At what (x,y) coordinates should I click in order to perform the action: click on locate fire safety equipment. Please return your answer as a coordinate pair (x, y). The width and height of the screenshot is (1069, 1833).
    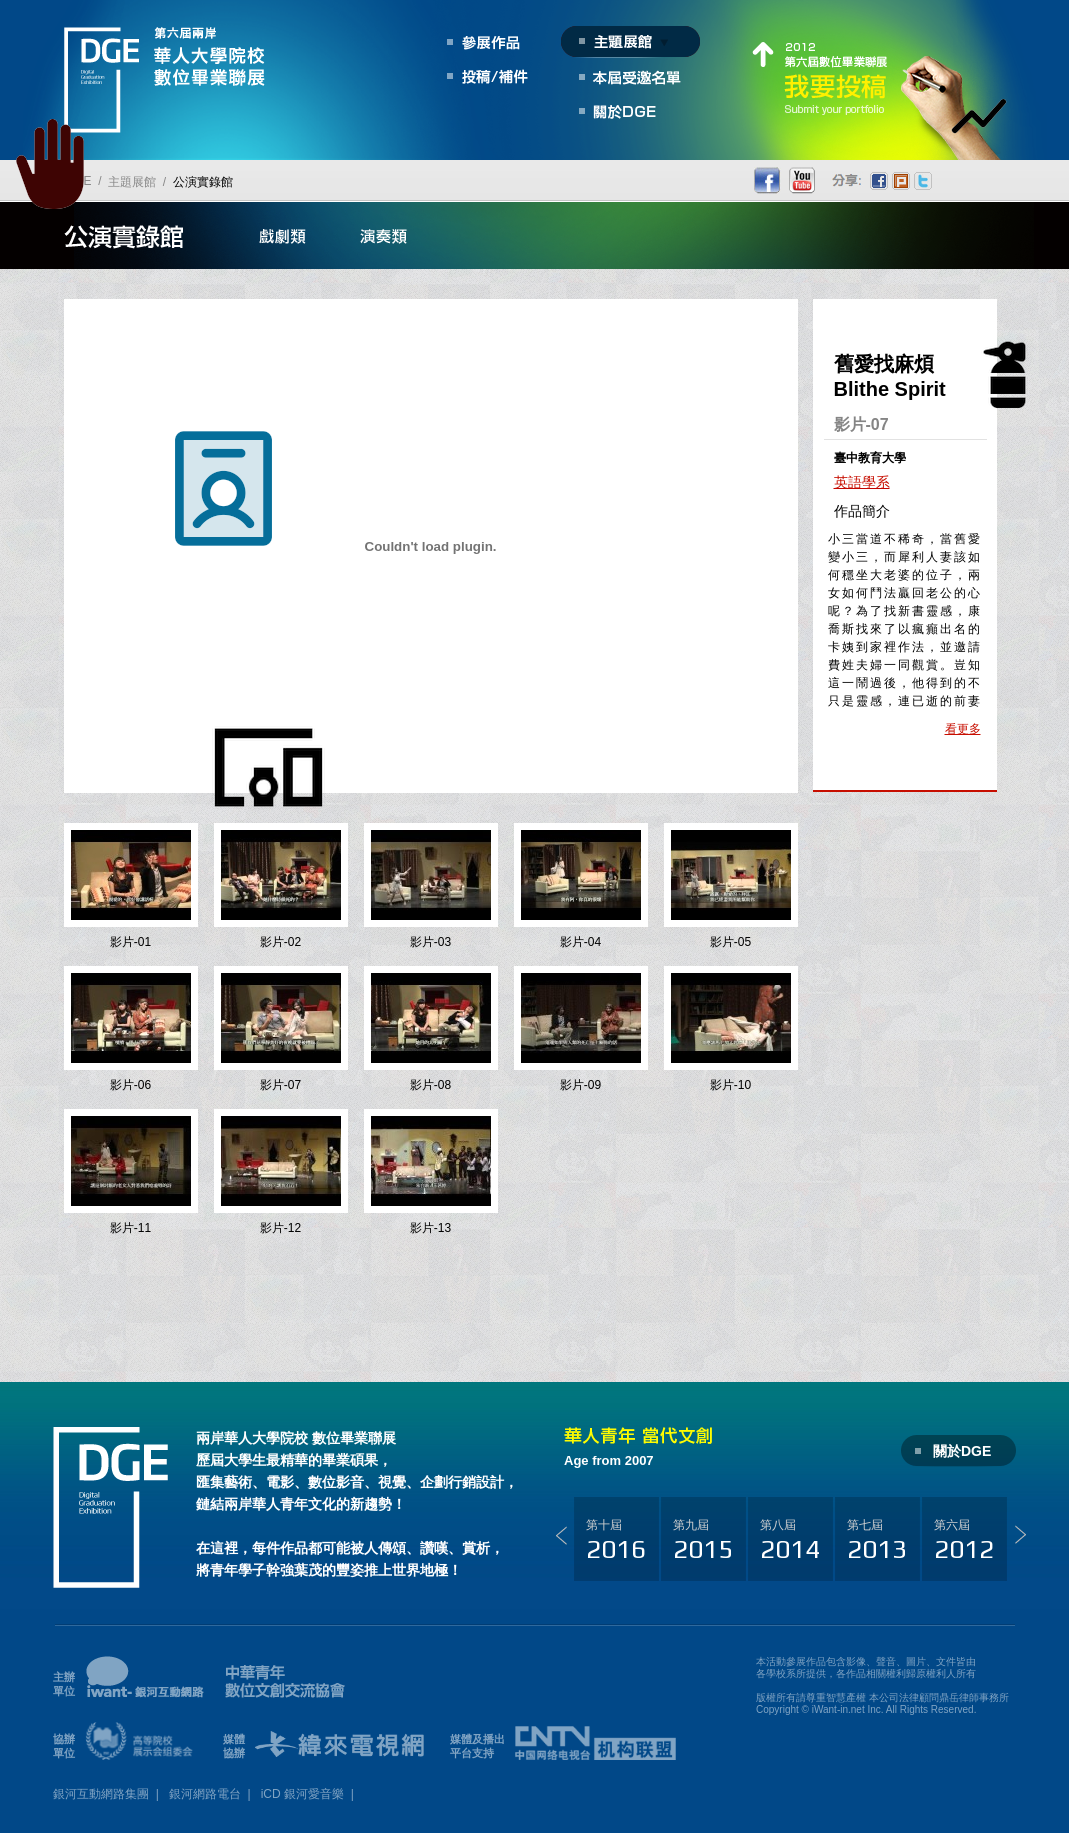
    Looking at the image, I should click on (1008, 373).